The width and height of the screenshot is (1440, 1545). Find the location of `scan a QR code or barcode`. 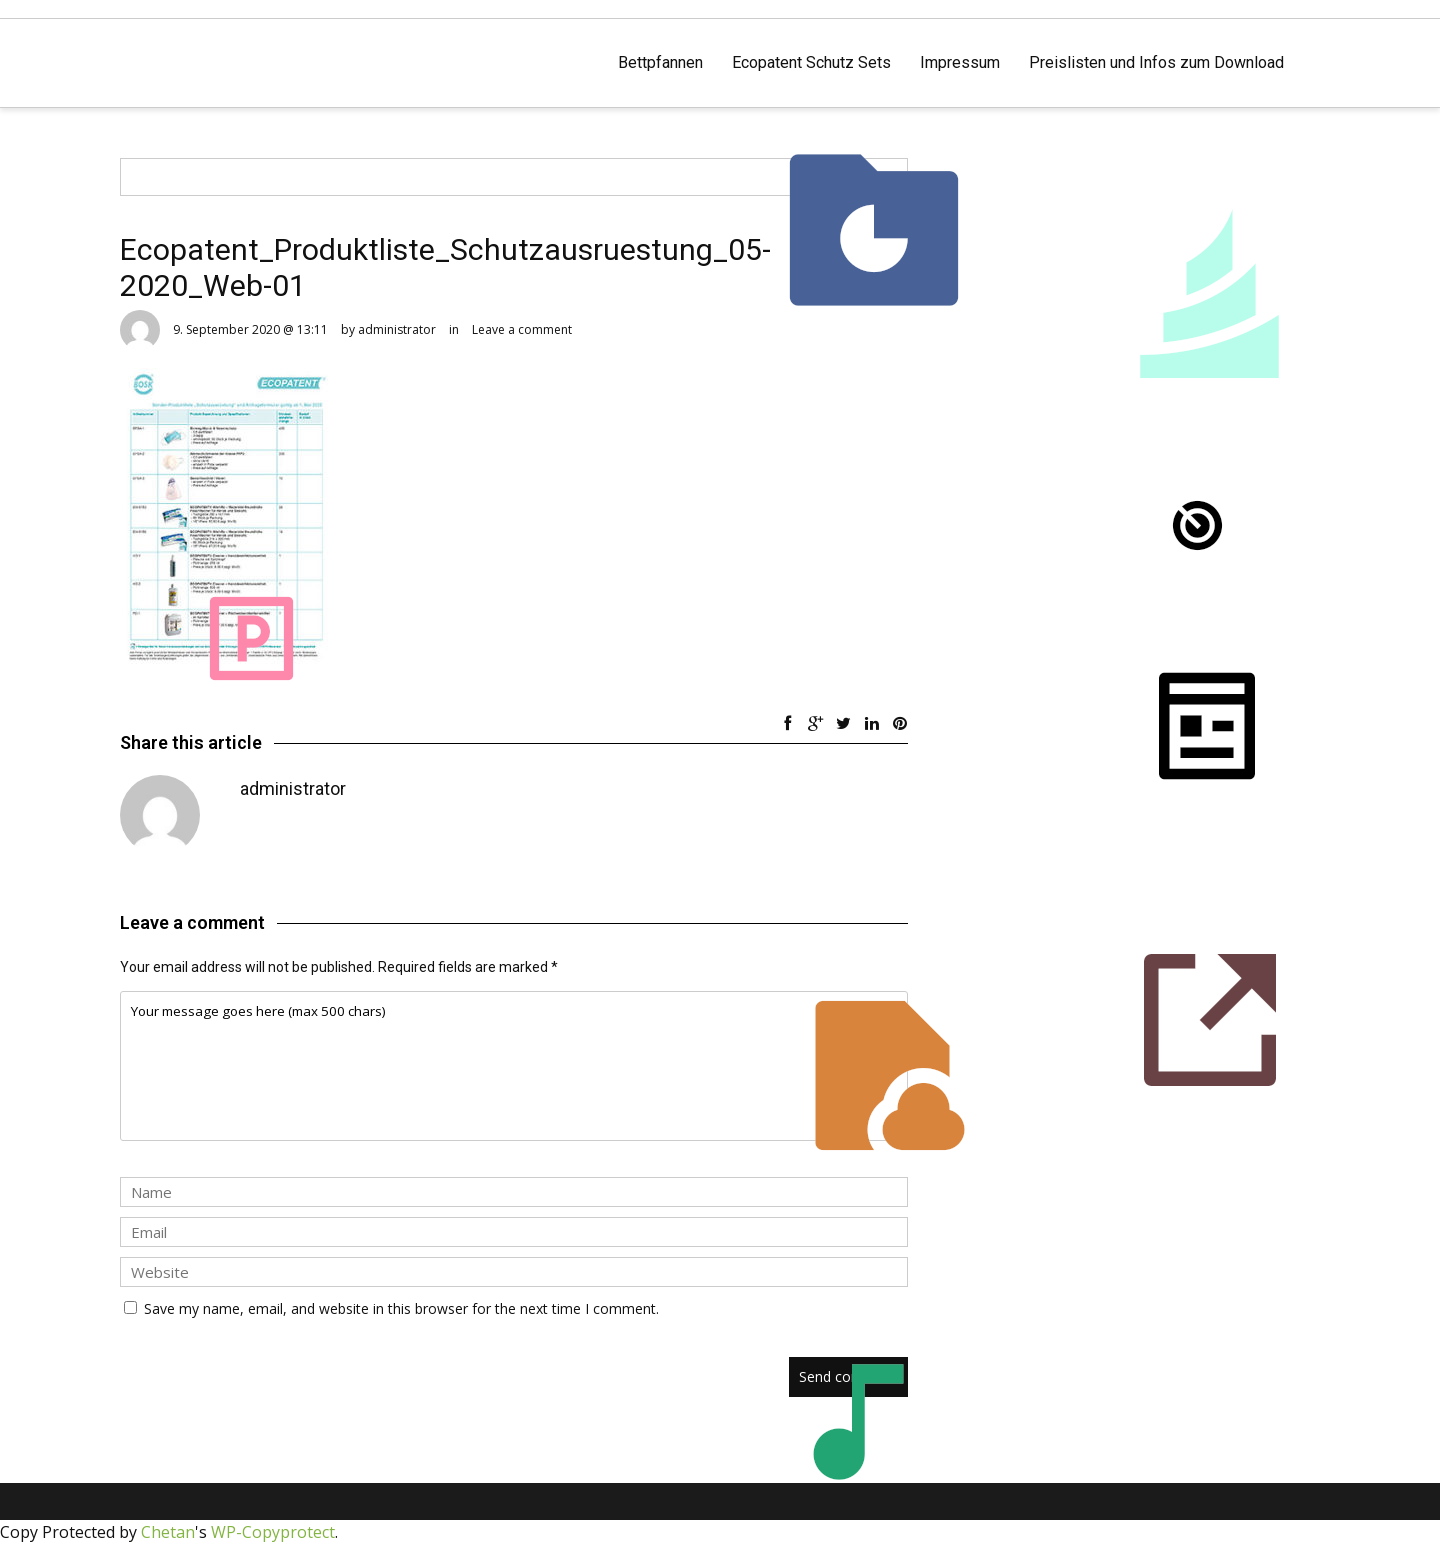

scan a QR code or barcode is located at coordinates (1197, 525).